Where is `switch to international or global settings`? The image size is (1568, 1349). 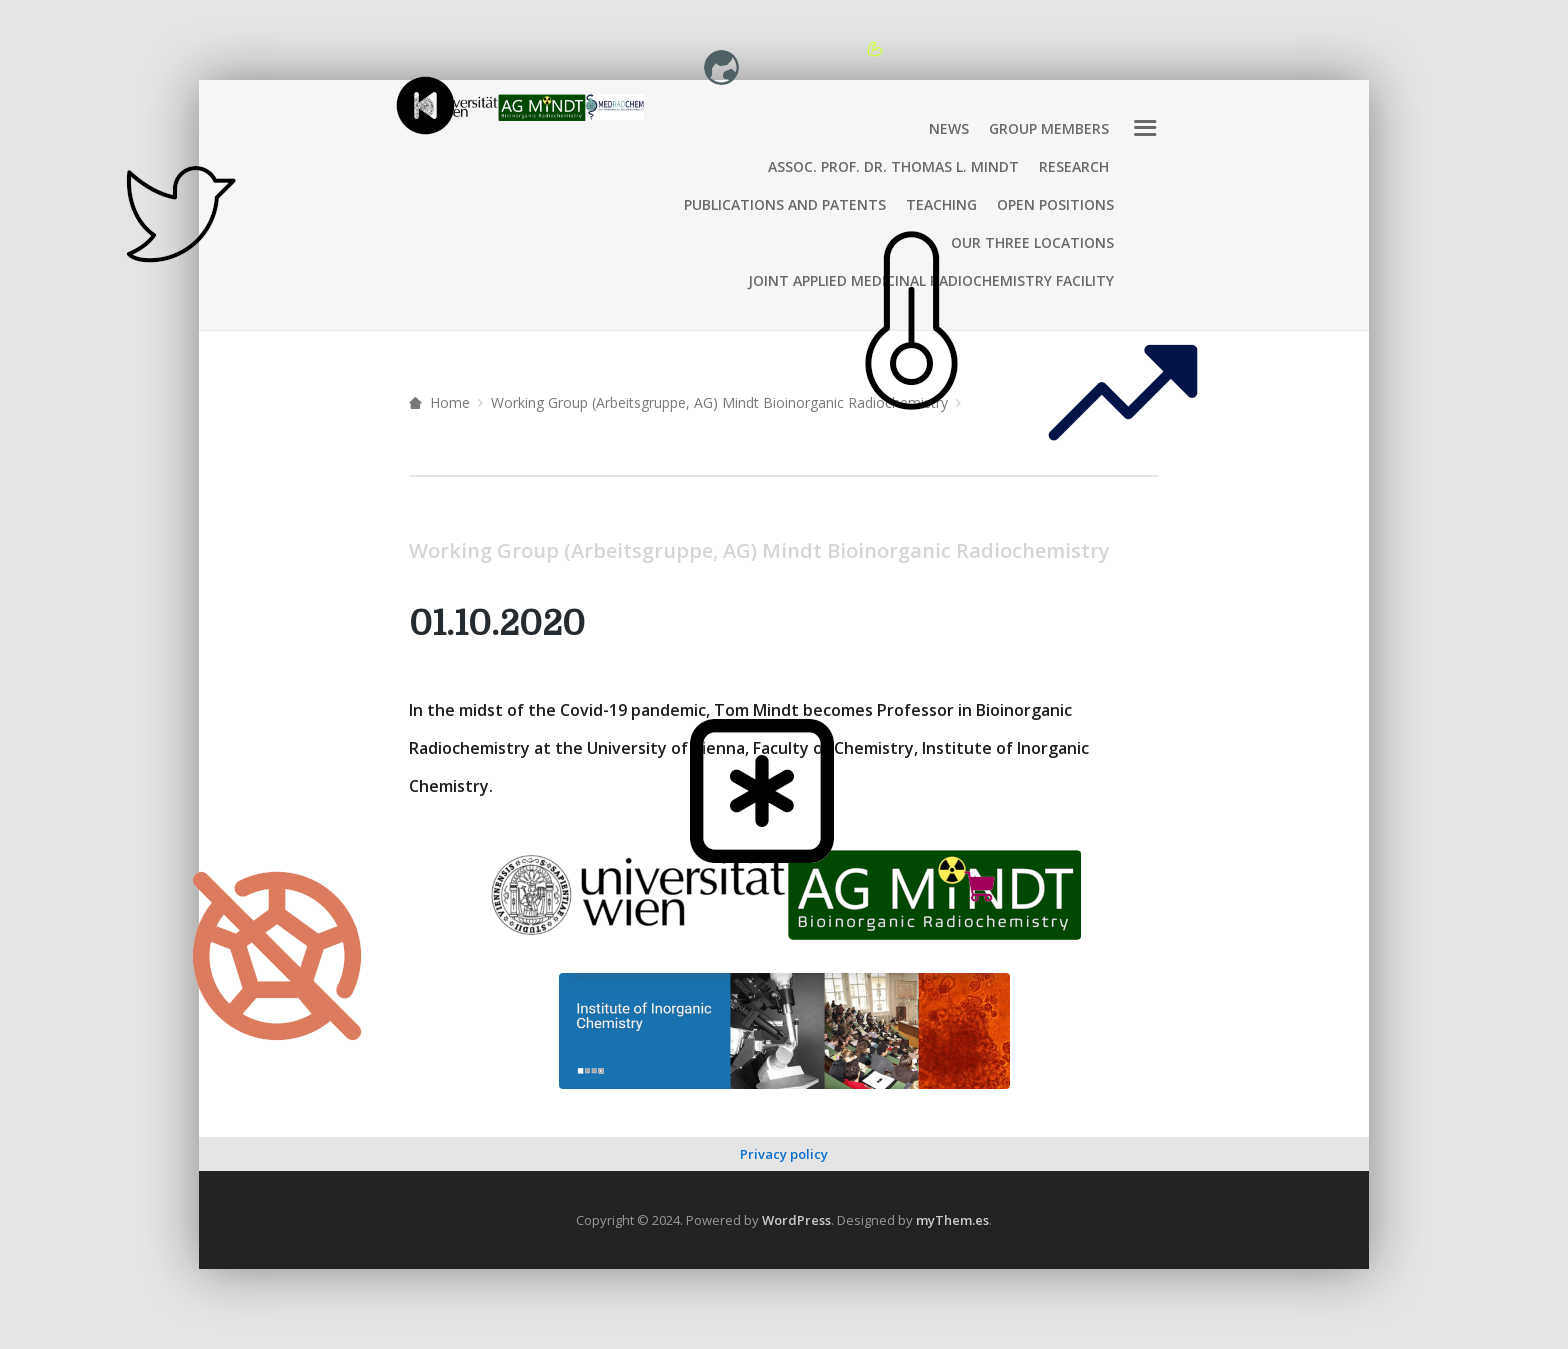
switch to international or global settings is located at coordinates (721, 67).